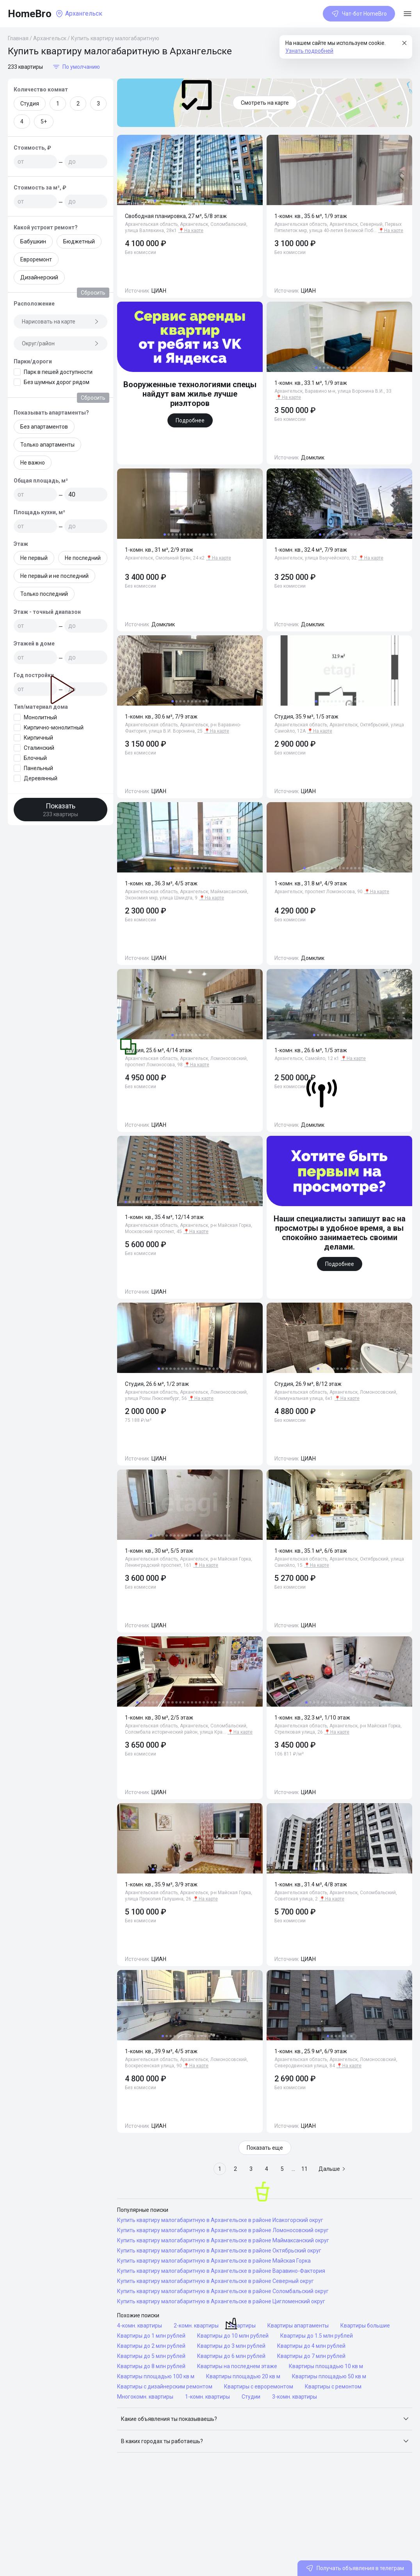 The image size is (420, 2576). I want to click on indicates active broadcast or live streaming, so click(322, 1093).